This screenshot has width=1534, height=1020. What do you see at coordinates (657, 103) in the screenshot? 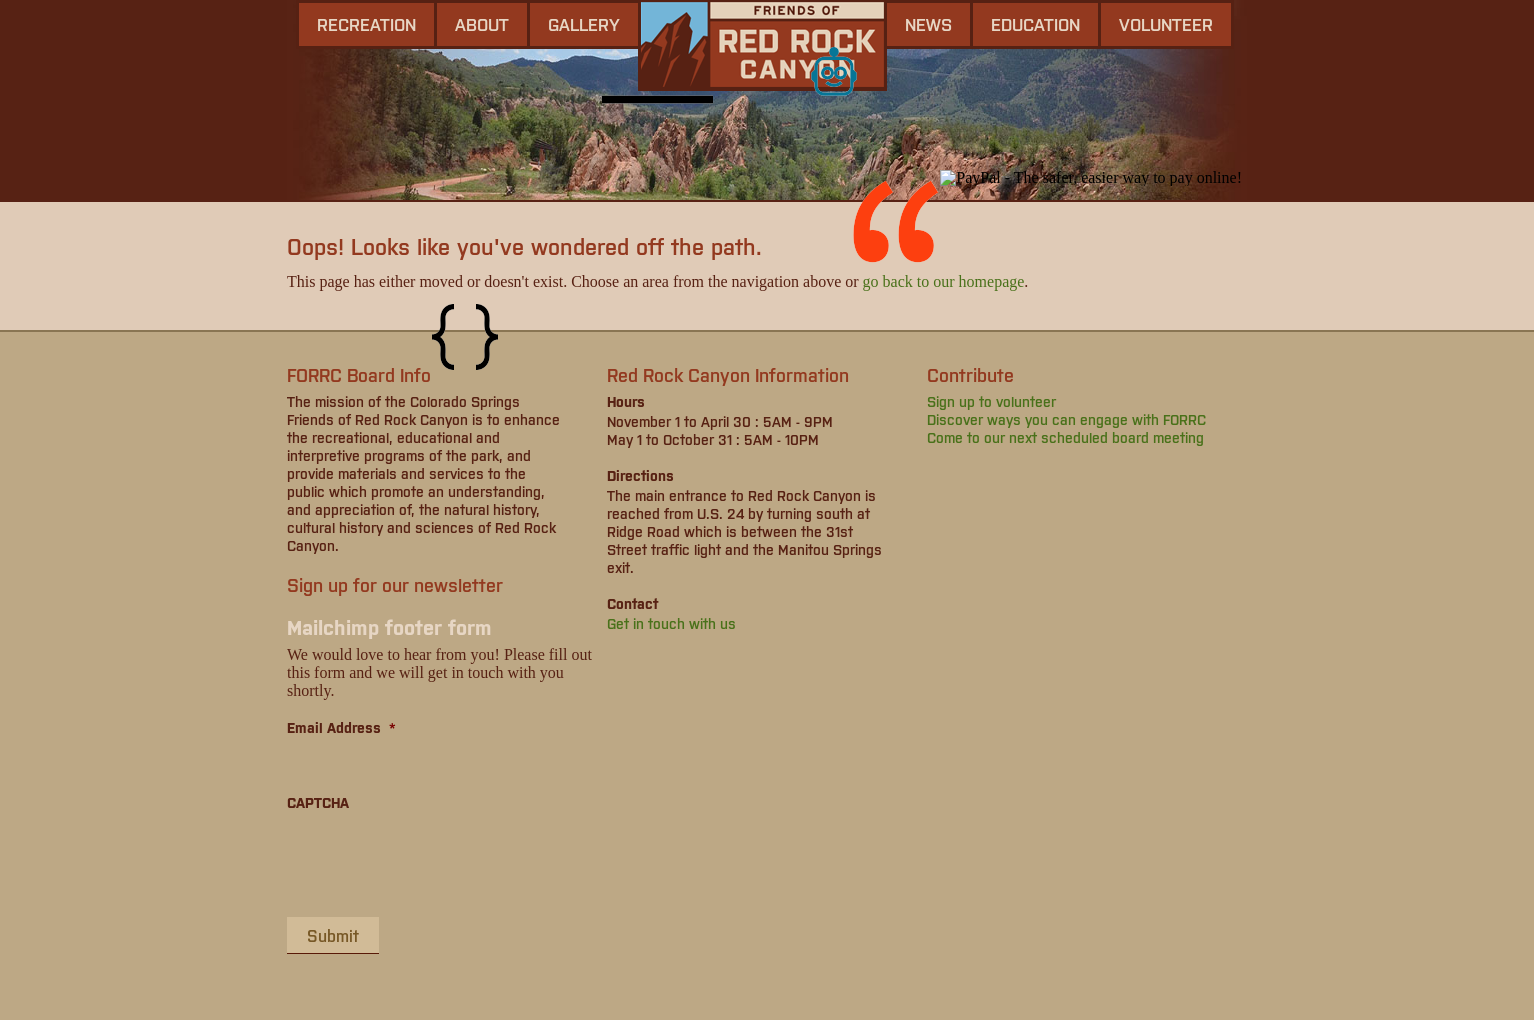
I see `remove an item from a list` at bounding box center [657, 103].